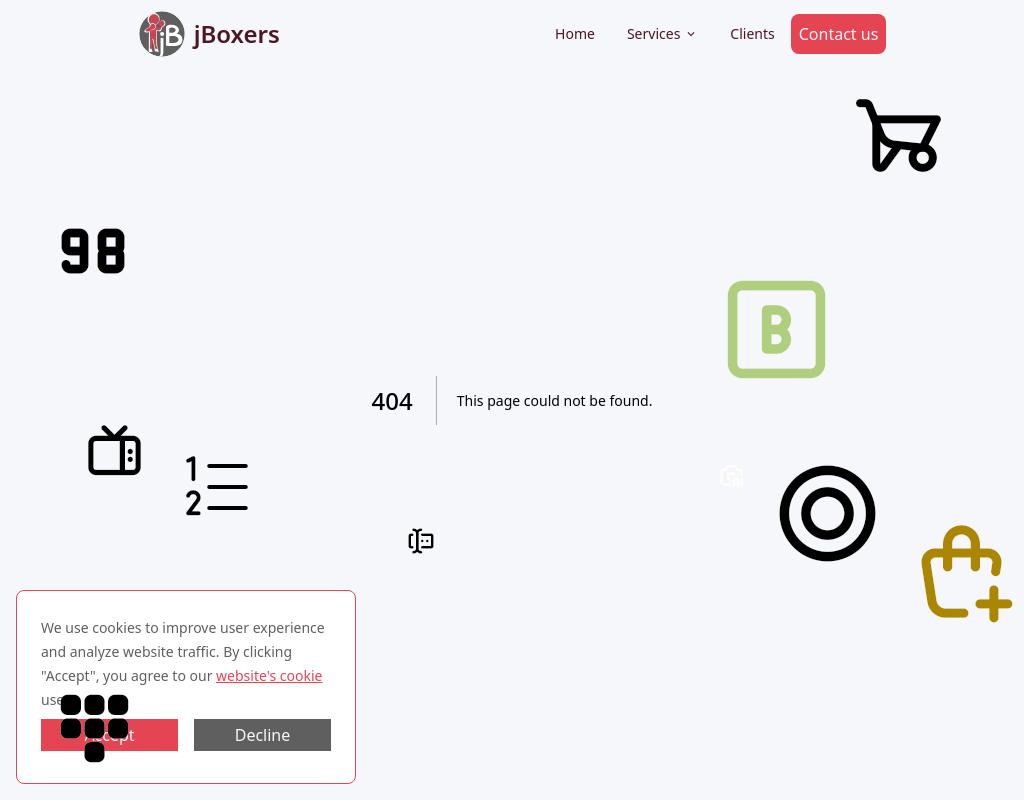  Describe the element at coordinates (94, 728) in the screenshot. I see `open the phone dialpad` at that location.